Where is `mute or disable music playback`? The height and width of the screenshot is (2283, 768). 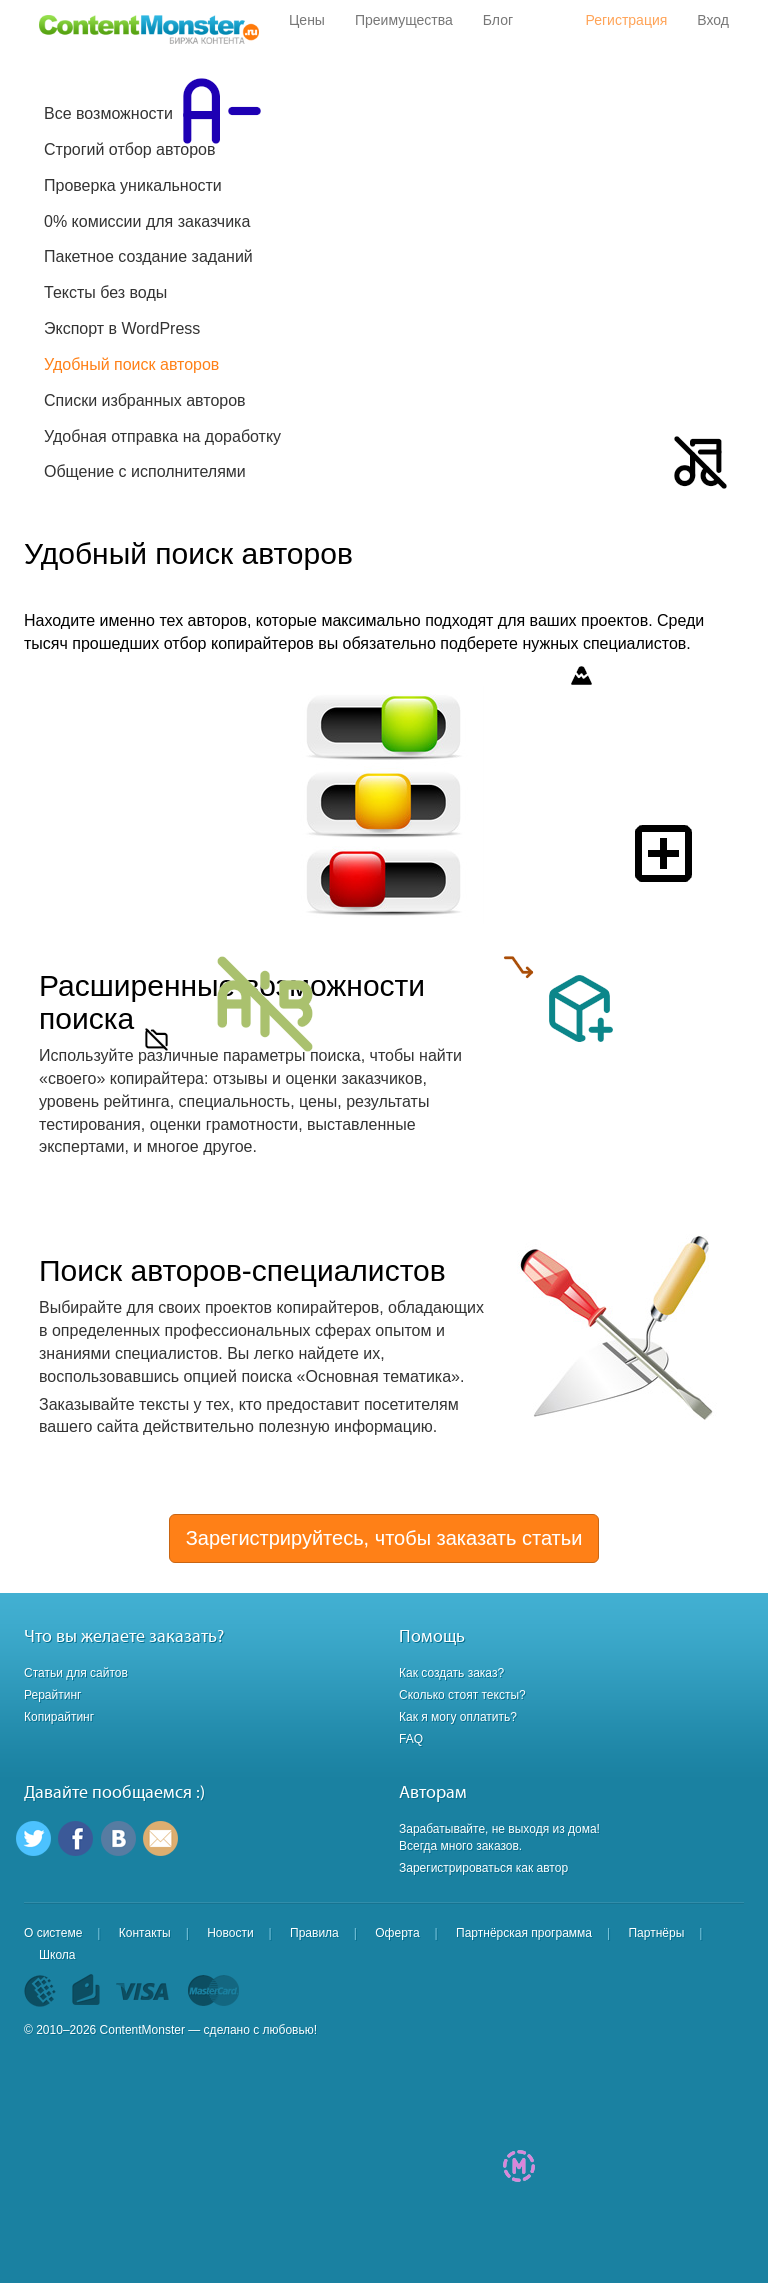
mute or disable music playback is located at coordinates (700, 462).